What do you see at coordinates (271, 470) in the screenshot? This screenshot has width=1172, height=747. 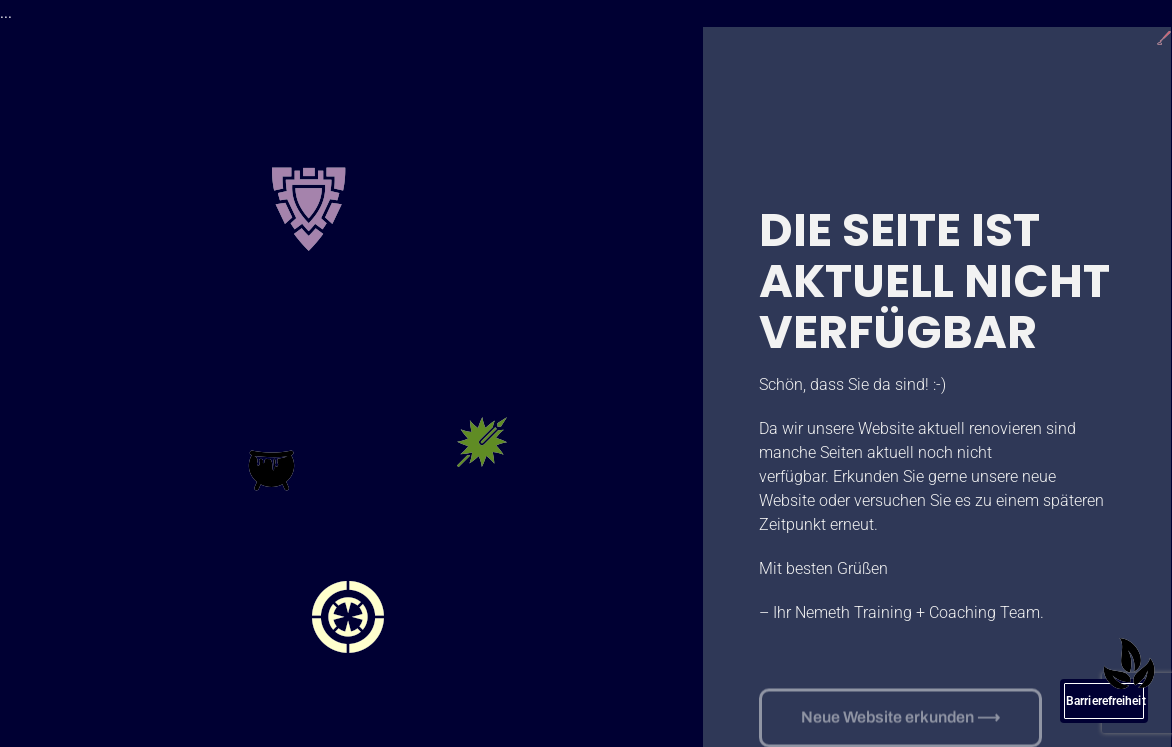 I see `access potion crafting or brewing menu` at bounding box center [271, 470].